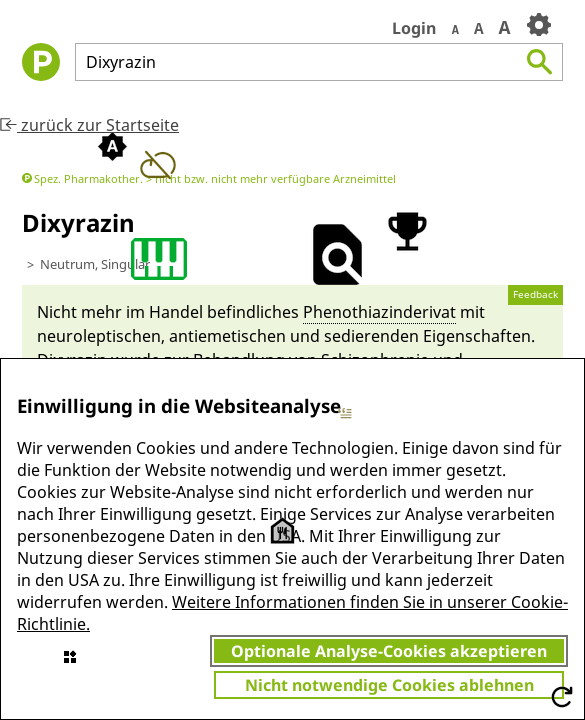 This screenshot has height=720, width=585. I want to click on insert a blockquote, so click(345, 413).